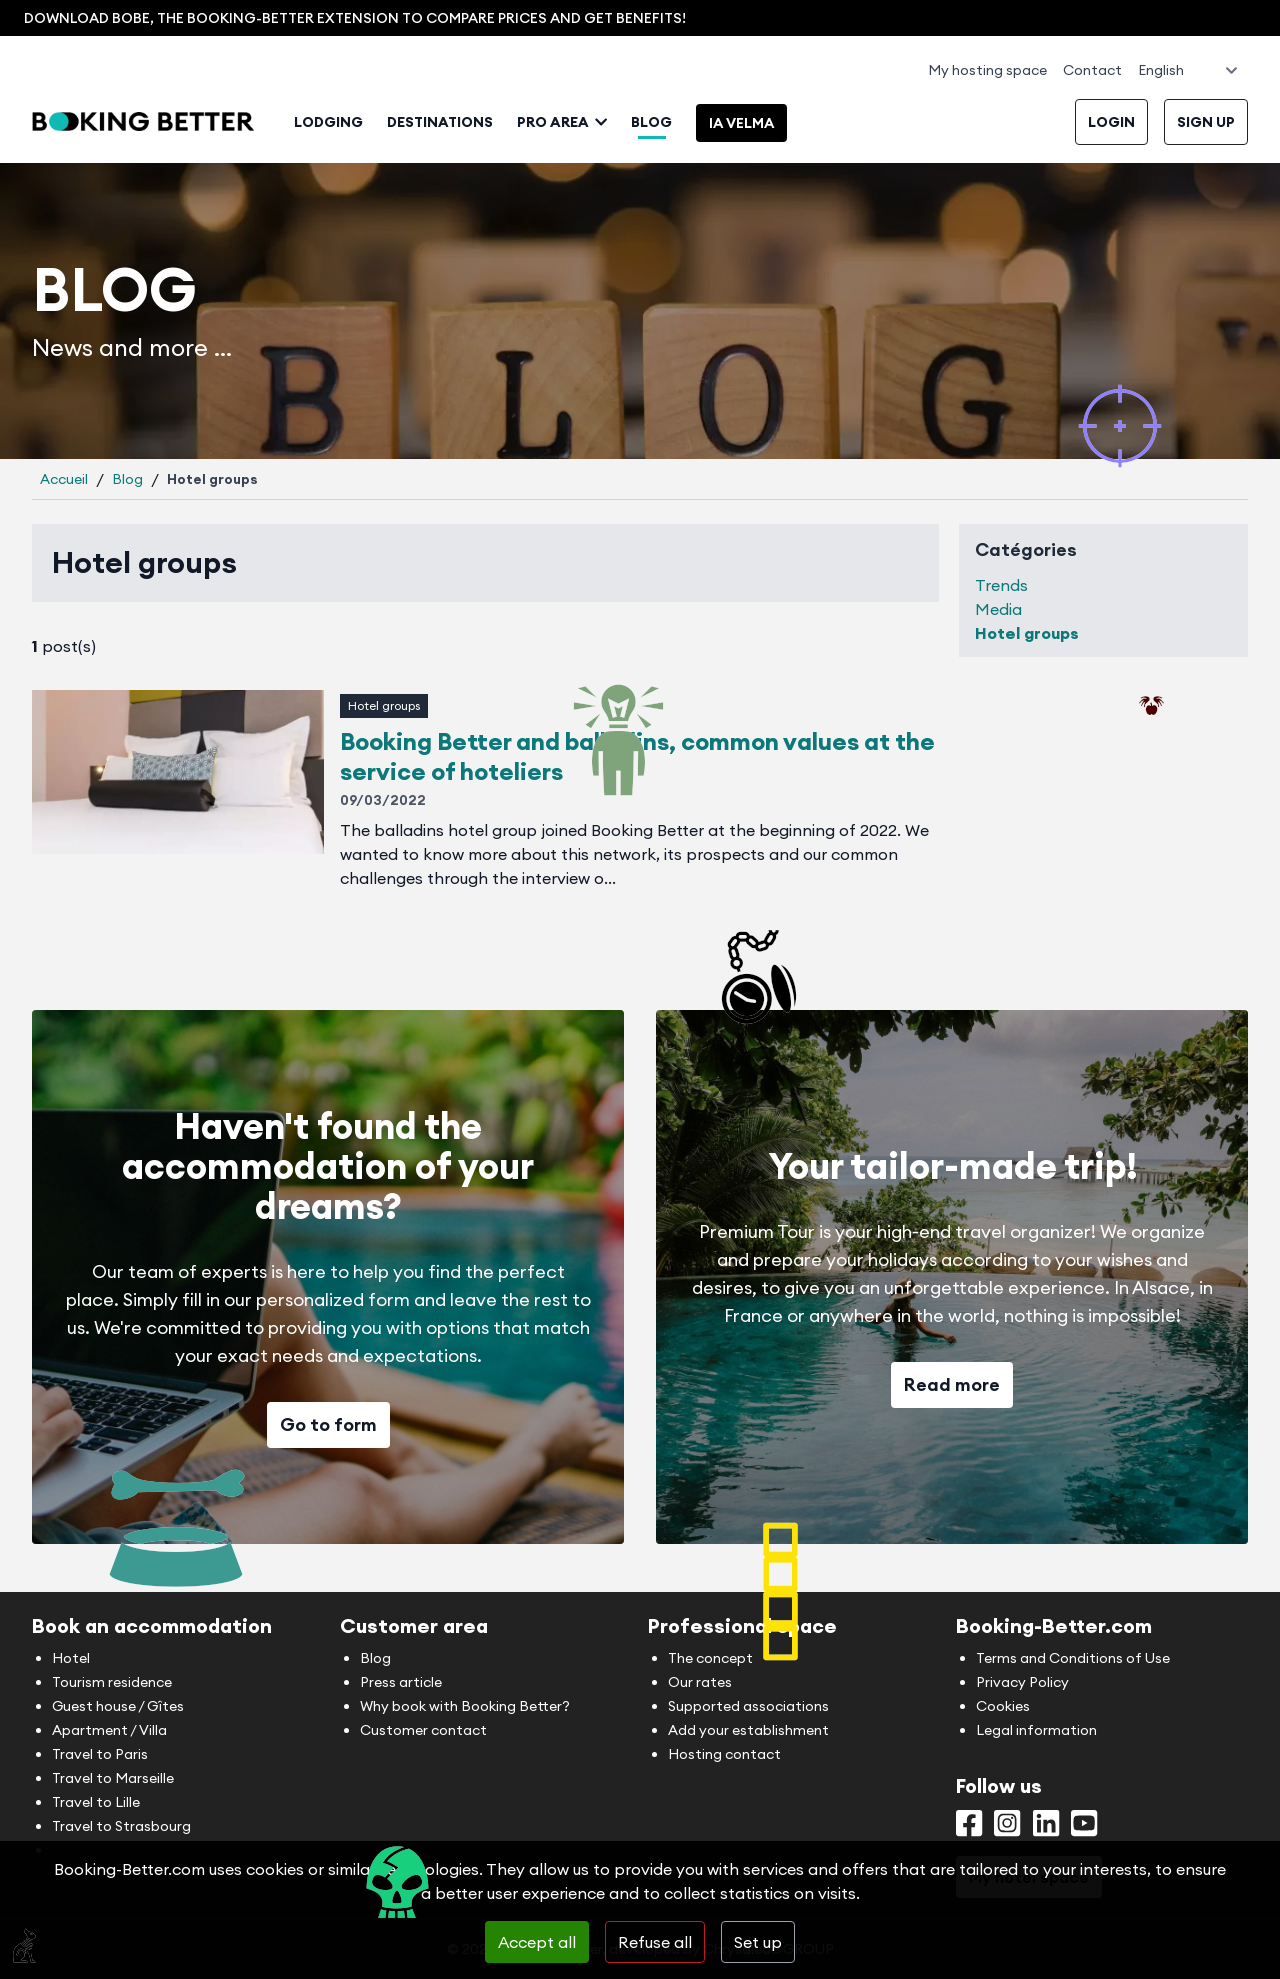  What do you see at coordinates (24, 1945) in the screenshot?
I see `access Egyptian mythology content or games` at bounding box center [24, 1945].